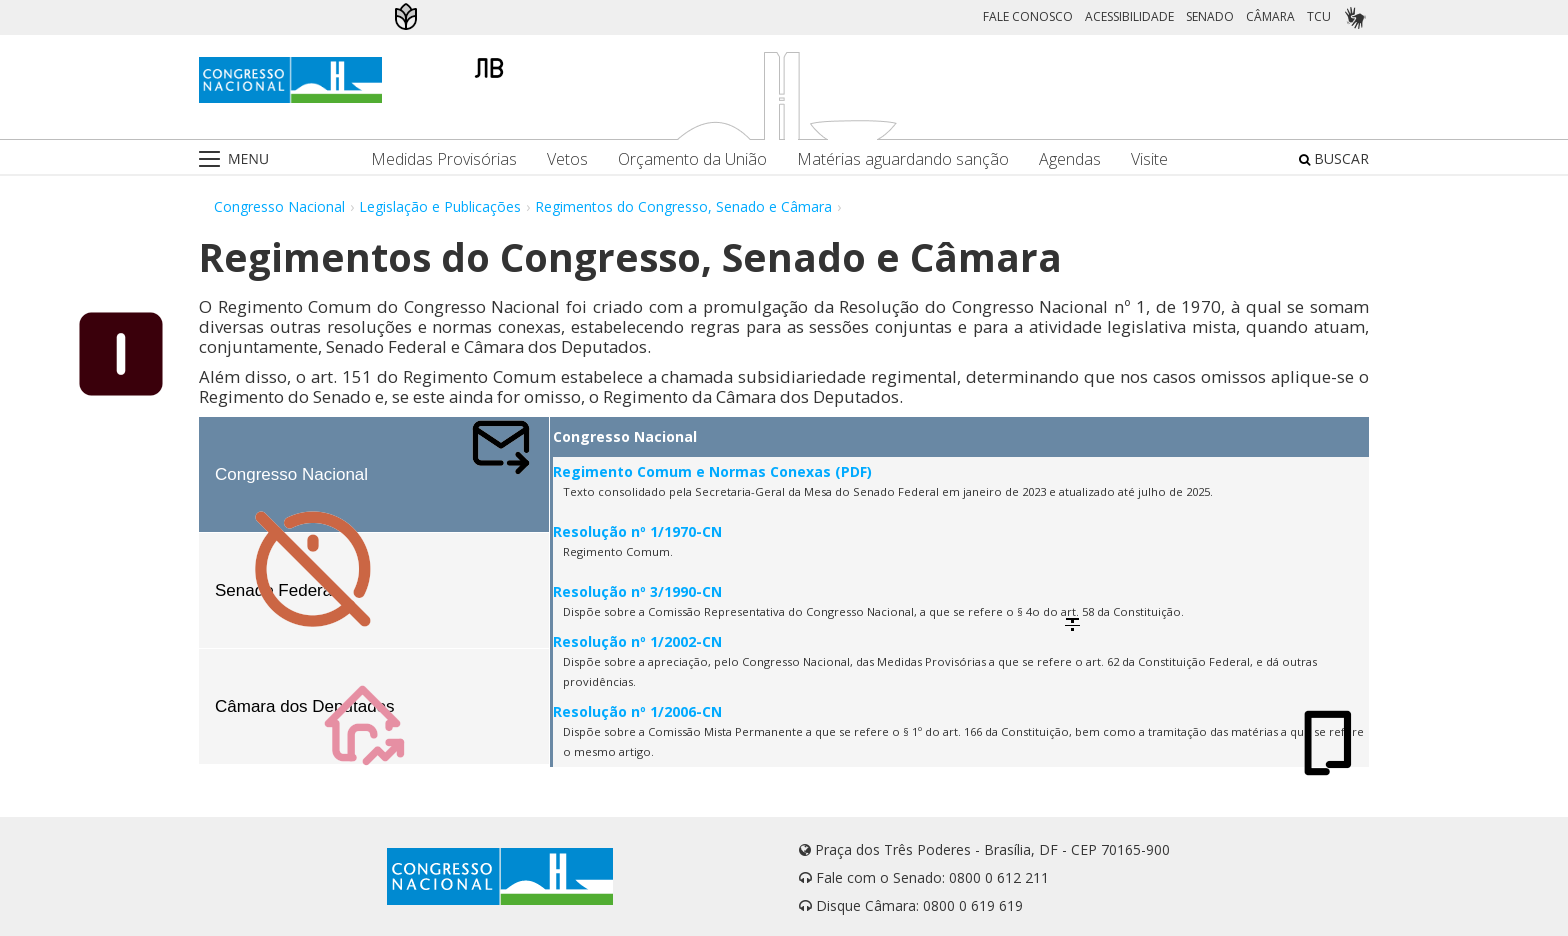 This screenshot has height=936, width=1568. I want to click on disable timer or scheduled event, so click(313, 569).